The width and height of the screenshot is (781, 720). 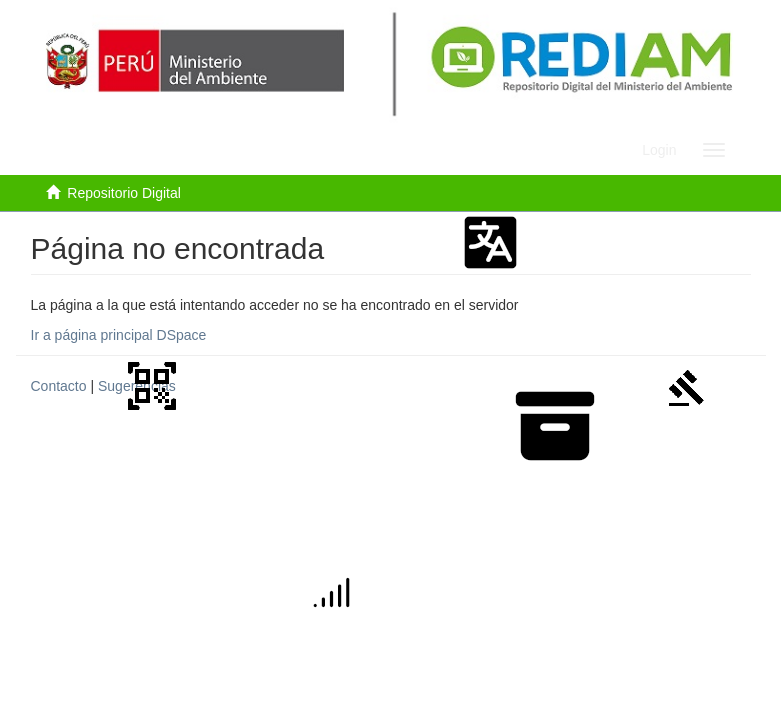 What do you see at coordinates (490, 242) in the screenshot?
I see `translate text to another language` at bounding box center [490, 242].